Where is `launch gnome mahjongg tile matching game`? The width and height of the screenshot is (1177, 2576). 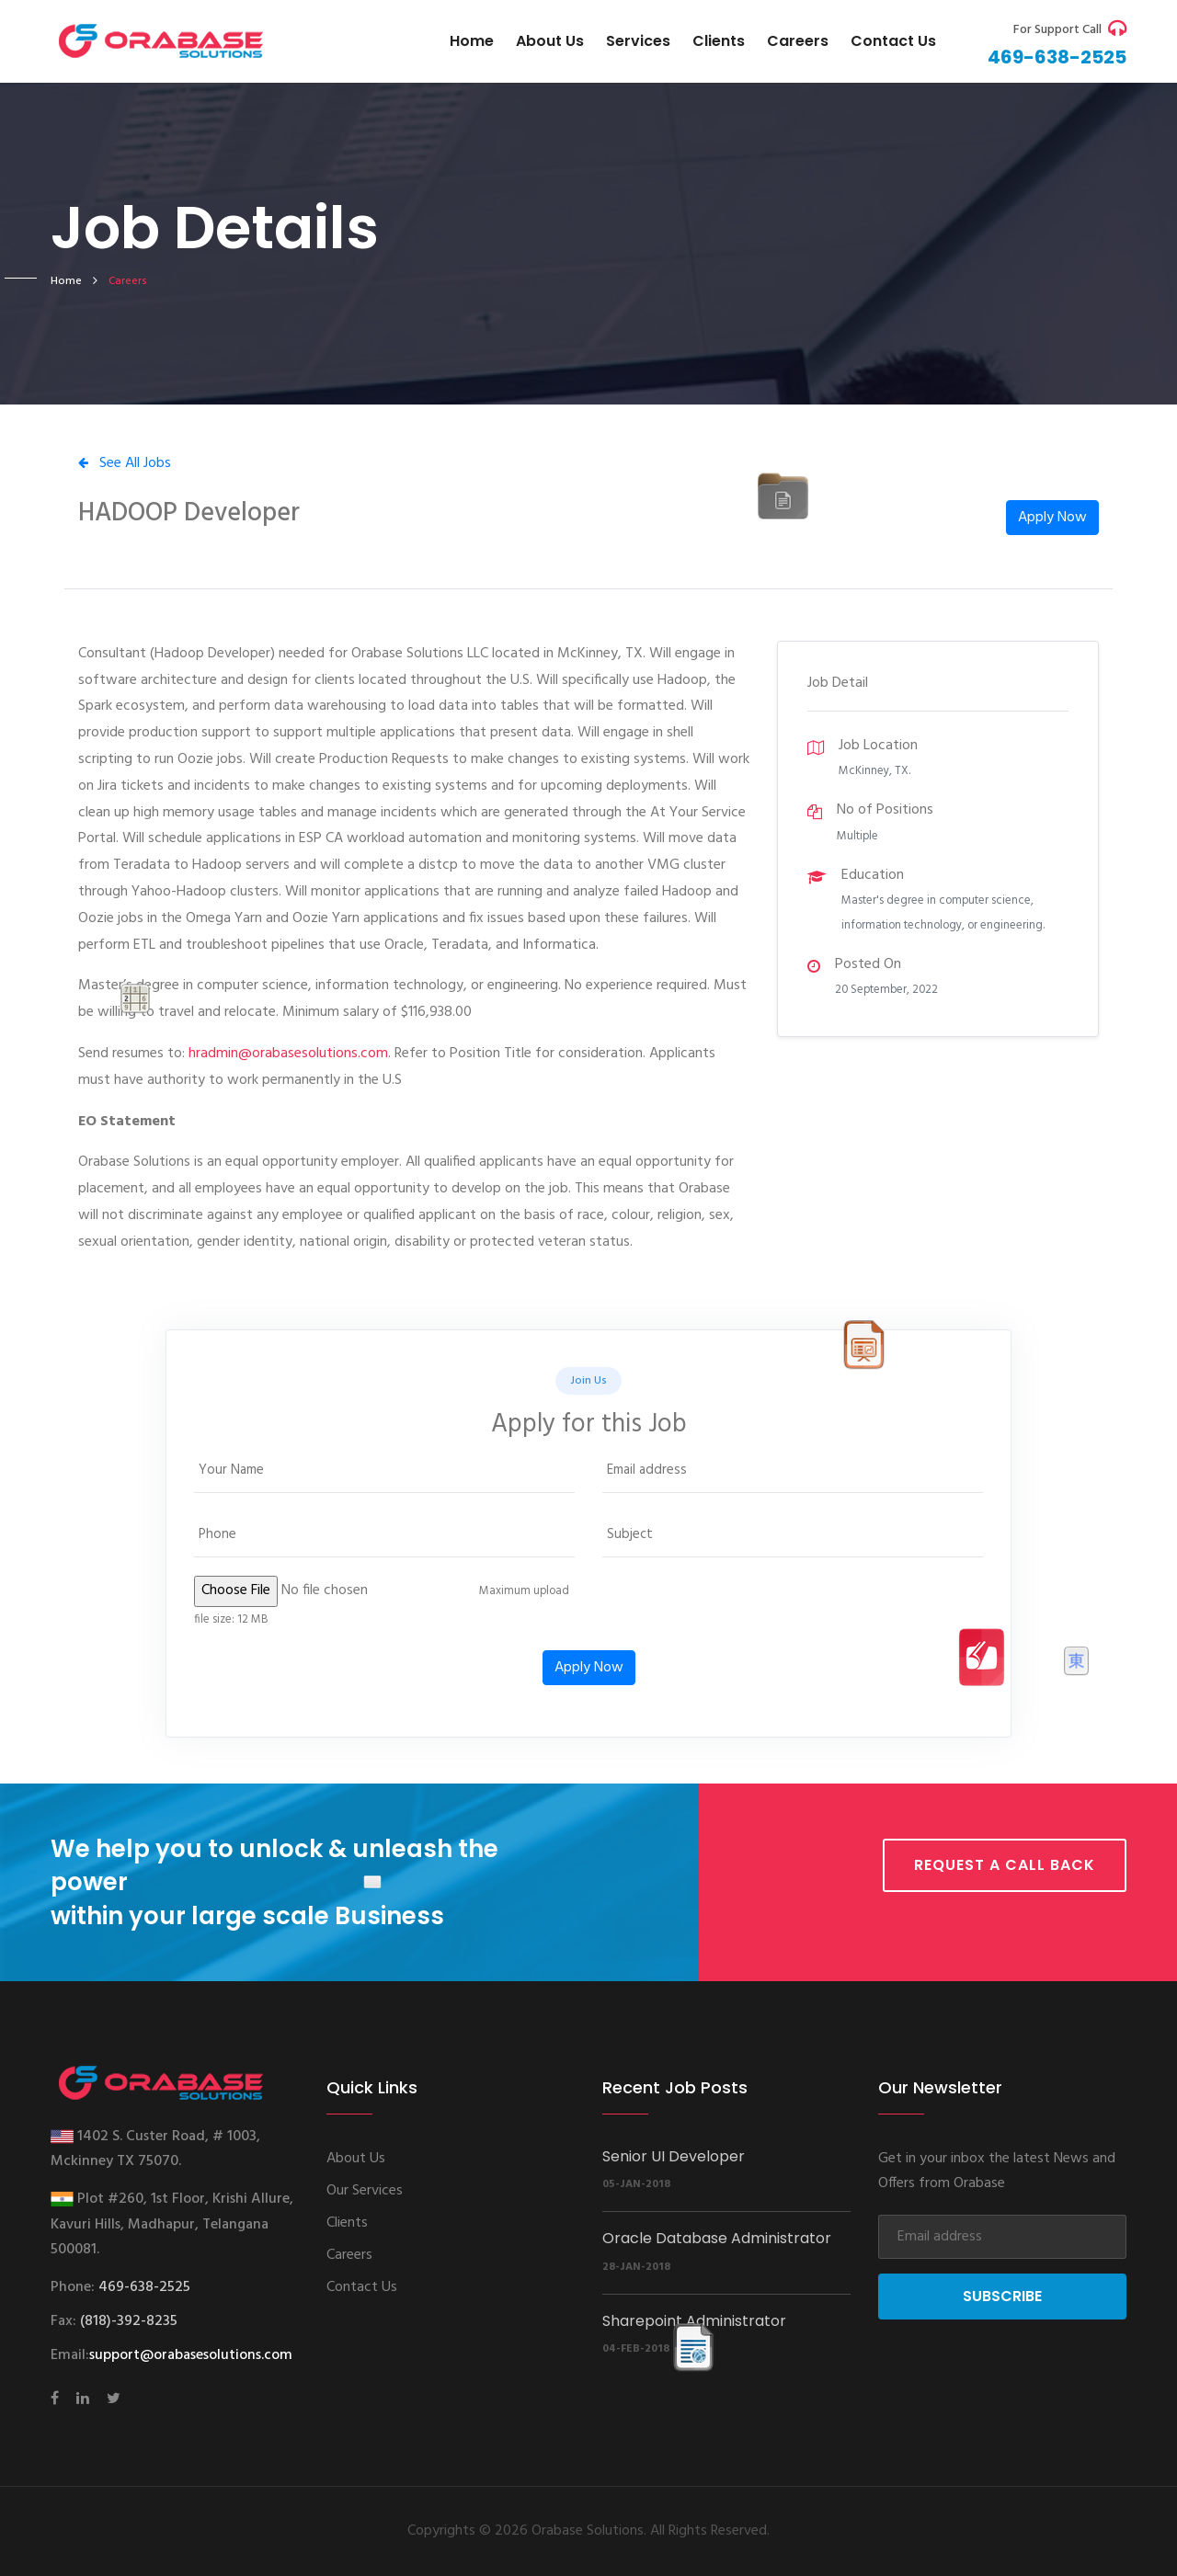 launch gnome mahjongg tile matching game is located at coordinates (1076, 1660).